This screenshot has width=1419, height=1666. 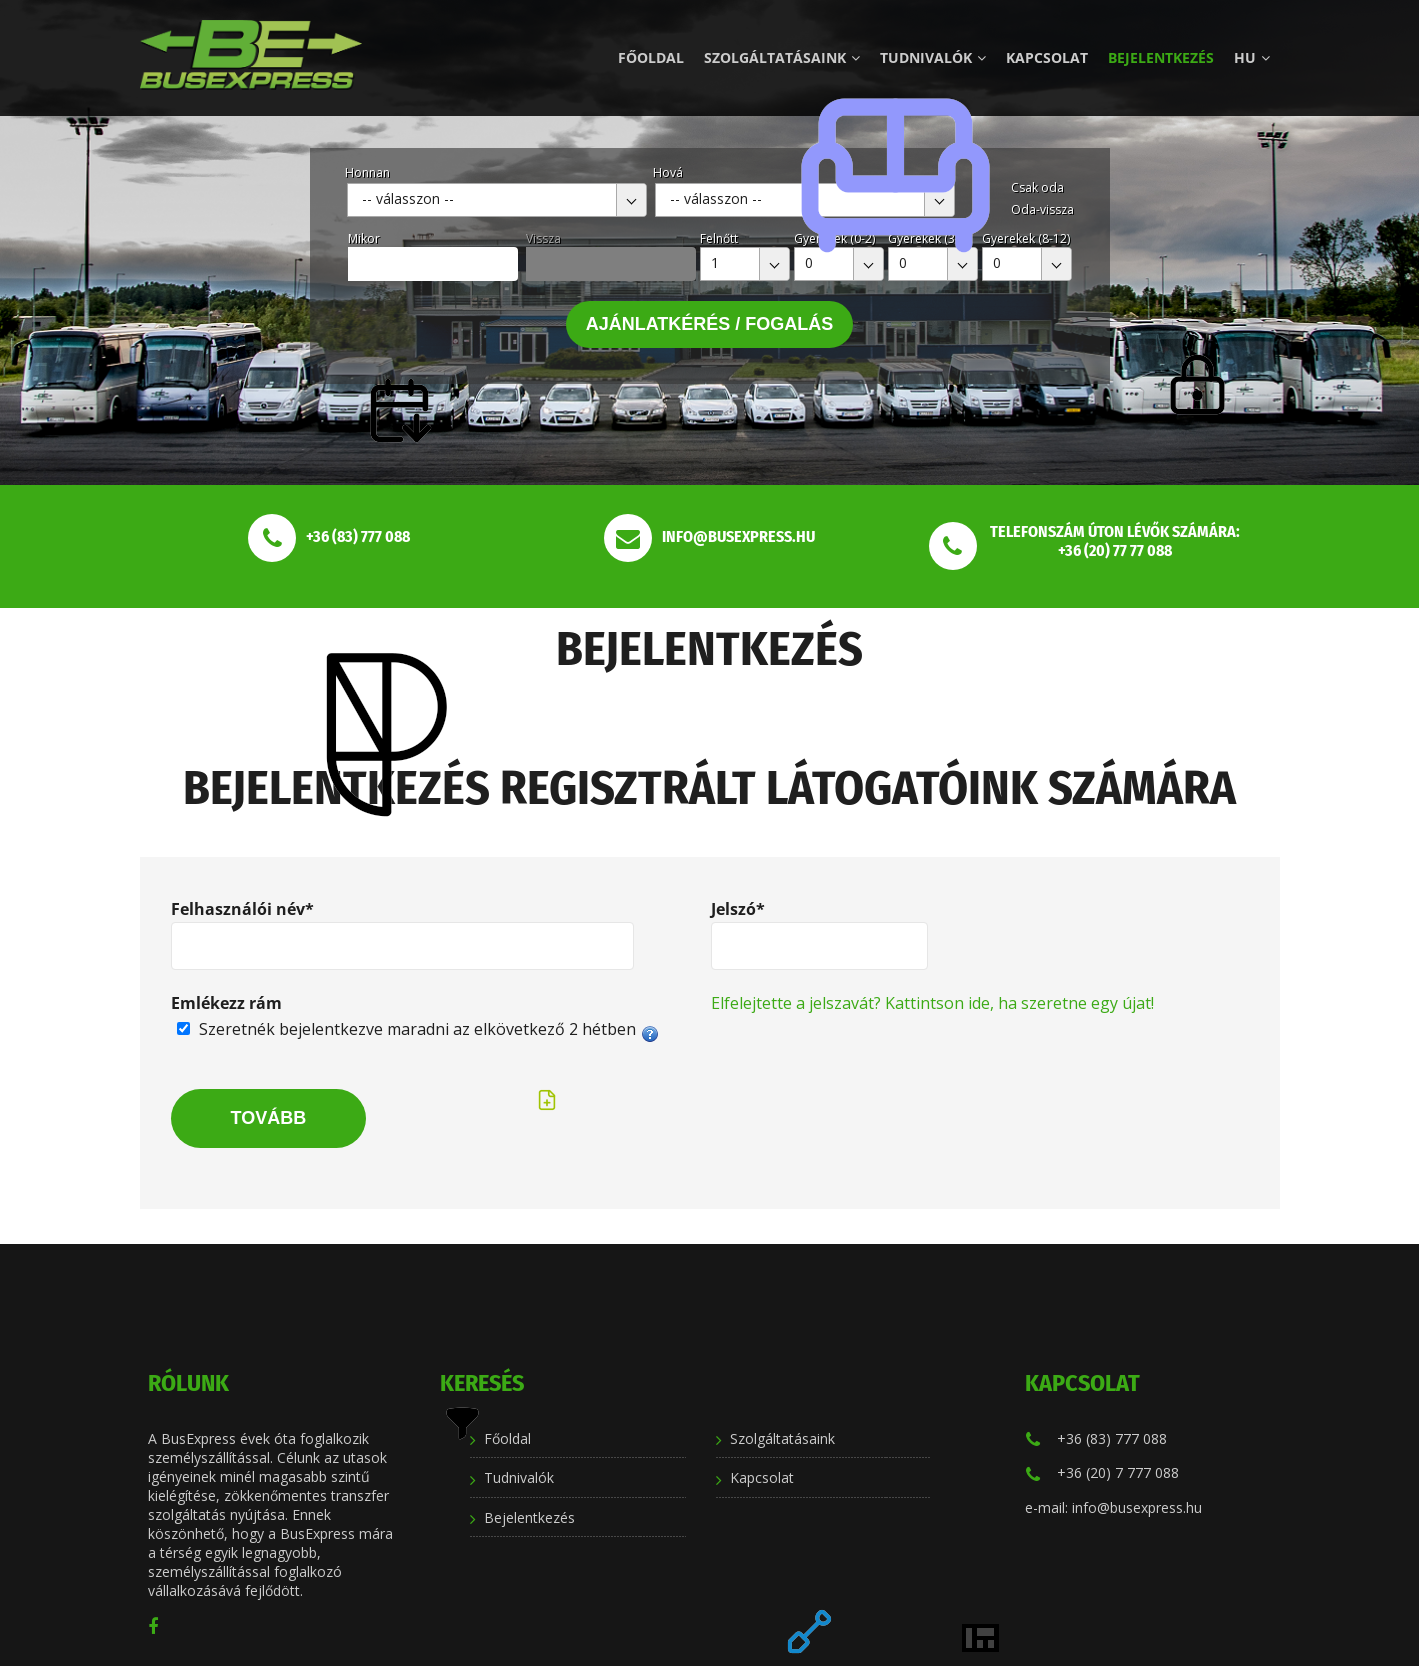 I want to click on download calendar or export events, so click(x=399, y=410).